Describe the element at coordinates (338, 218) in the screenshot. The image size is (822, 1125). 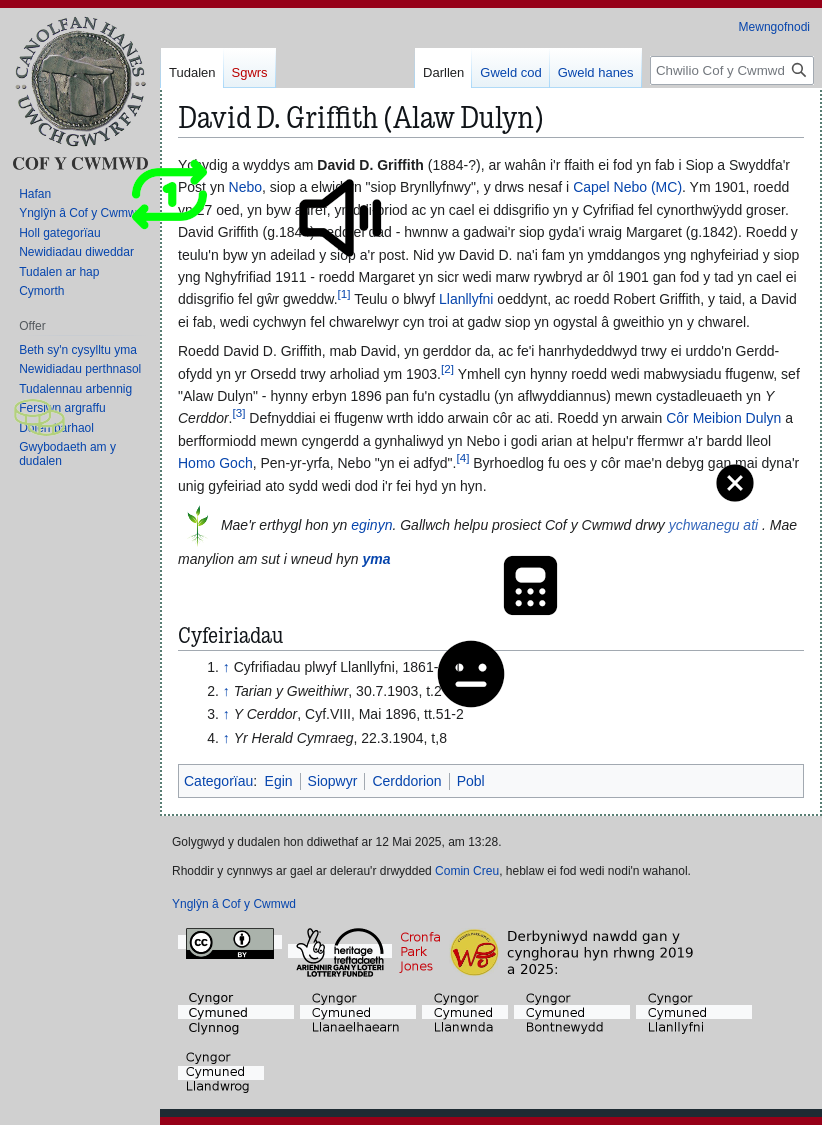
I see `increase or maximize volume` at that location.